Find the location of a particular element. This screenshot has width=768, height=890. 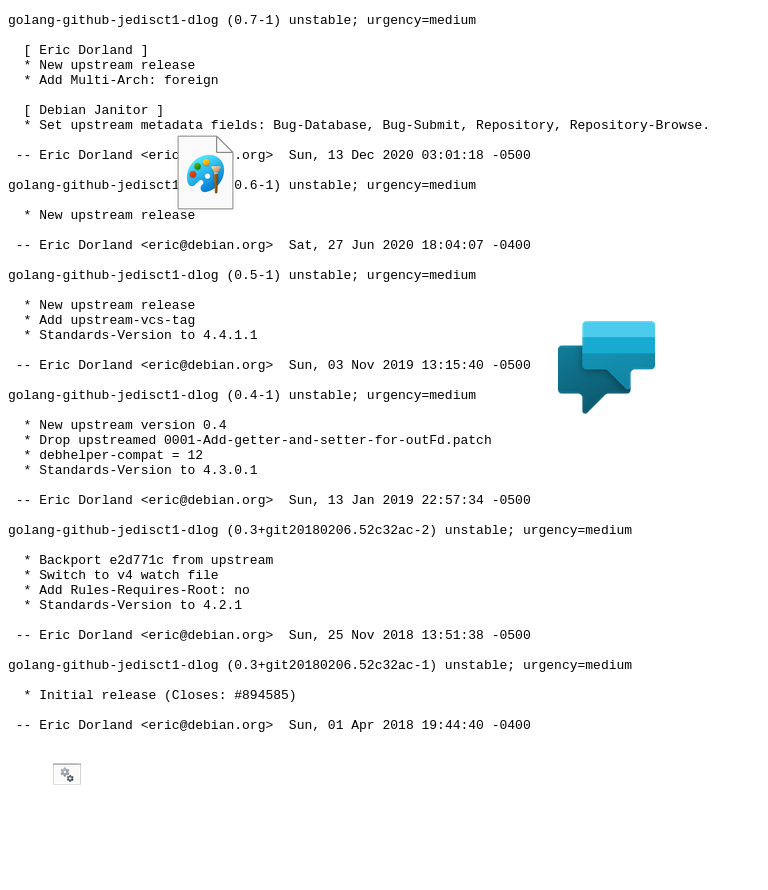

run an executable program or application is located at coordinates (67, 774).